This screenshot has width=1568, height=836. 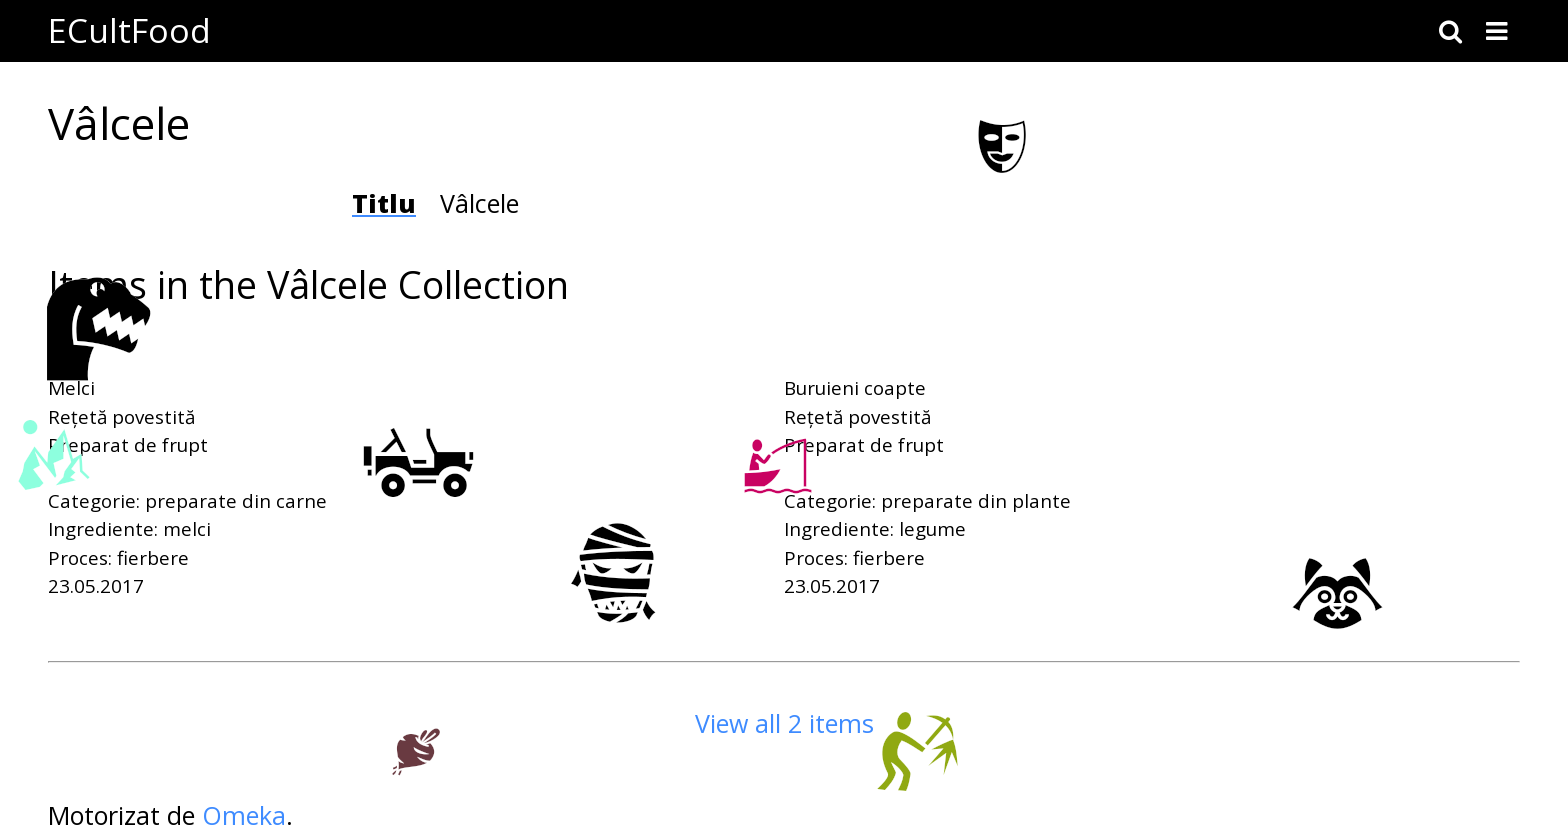 I want to click on access fishing activity or minigame, so click(x=778, y=466).